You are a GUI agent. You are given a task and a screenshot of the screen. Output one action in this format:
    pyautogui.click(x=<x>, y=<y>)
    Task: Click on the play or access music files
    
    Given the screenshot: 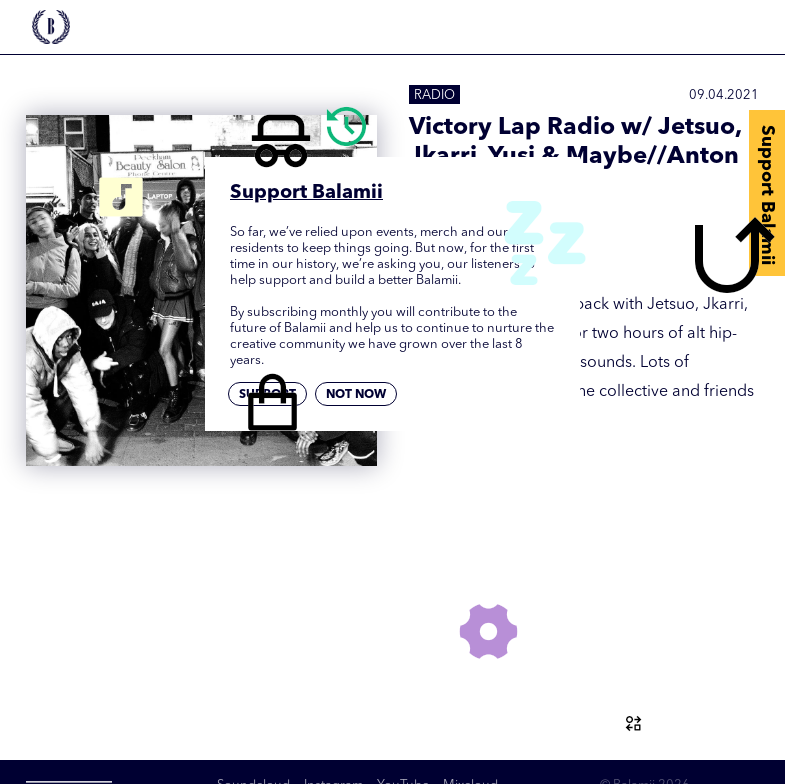 What is the action you would take?
    pyautogui.click(x=121, y=197)
    